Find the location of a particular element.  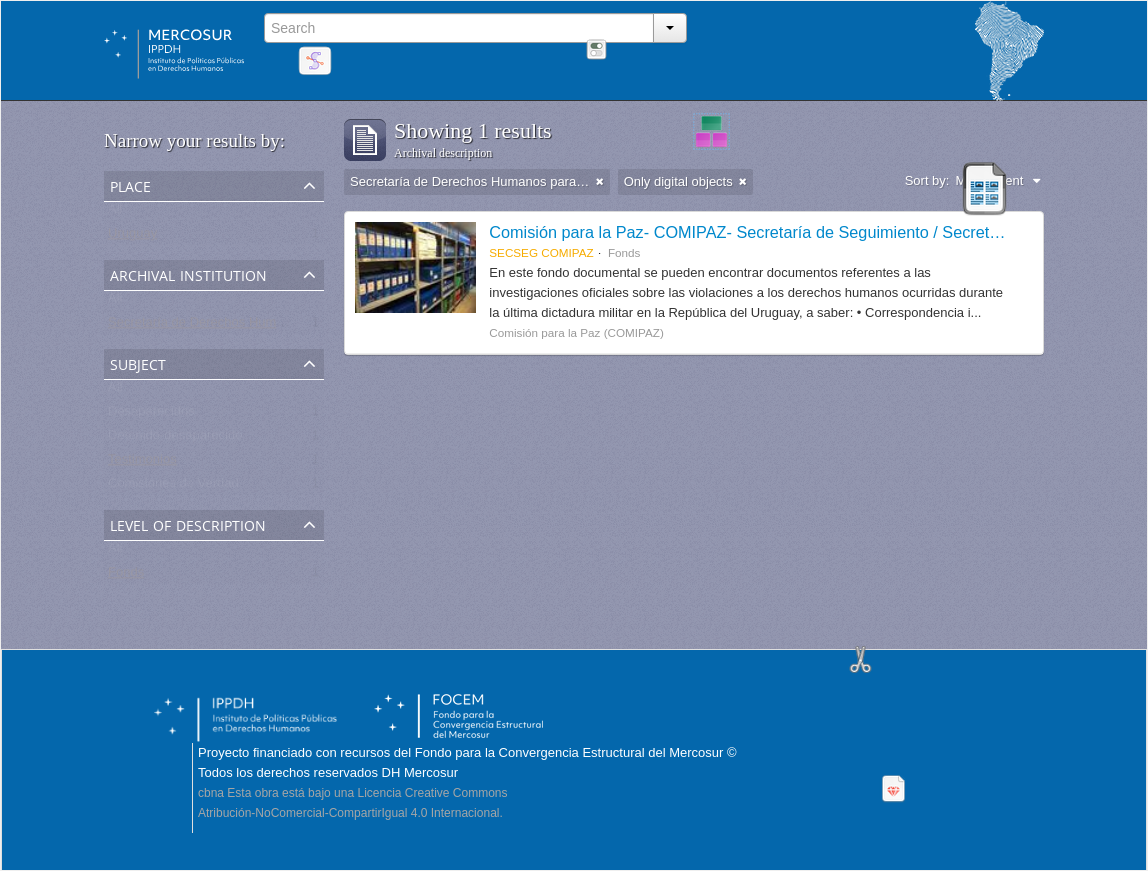

cut selected content to clipboard is located at coordinates (860, 659).